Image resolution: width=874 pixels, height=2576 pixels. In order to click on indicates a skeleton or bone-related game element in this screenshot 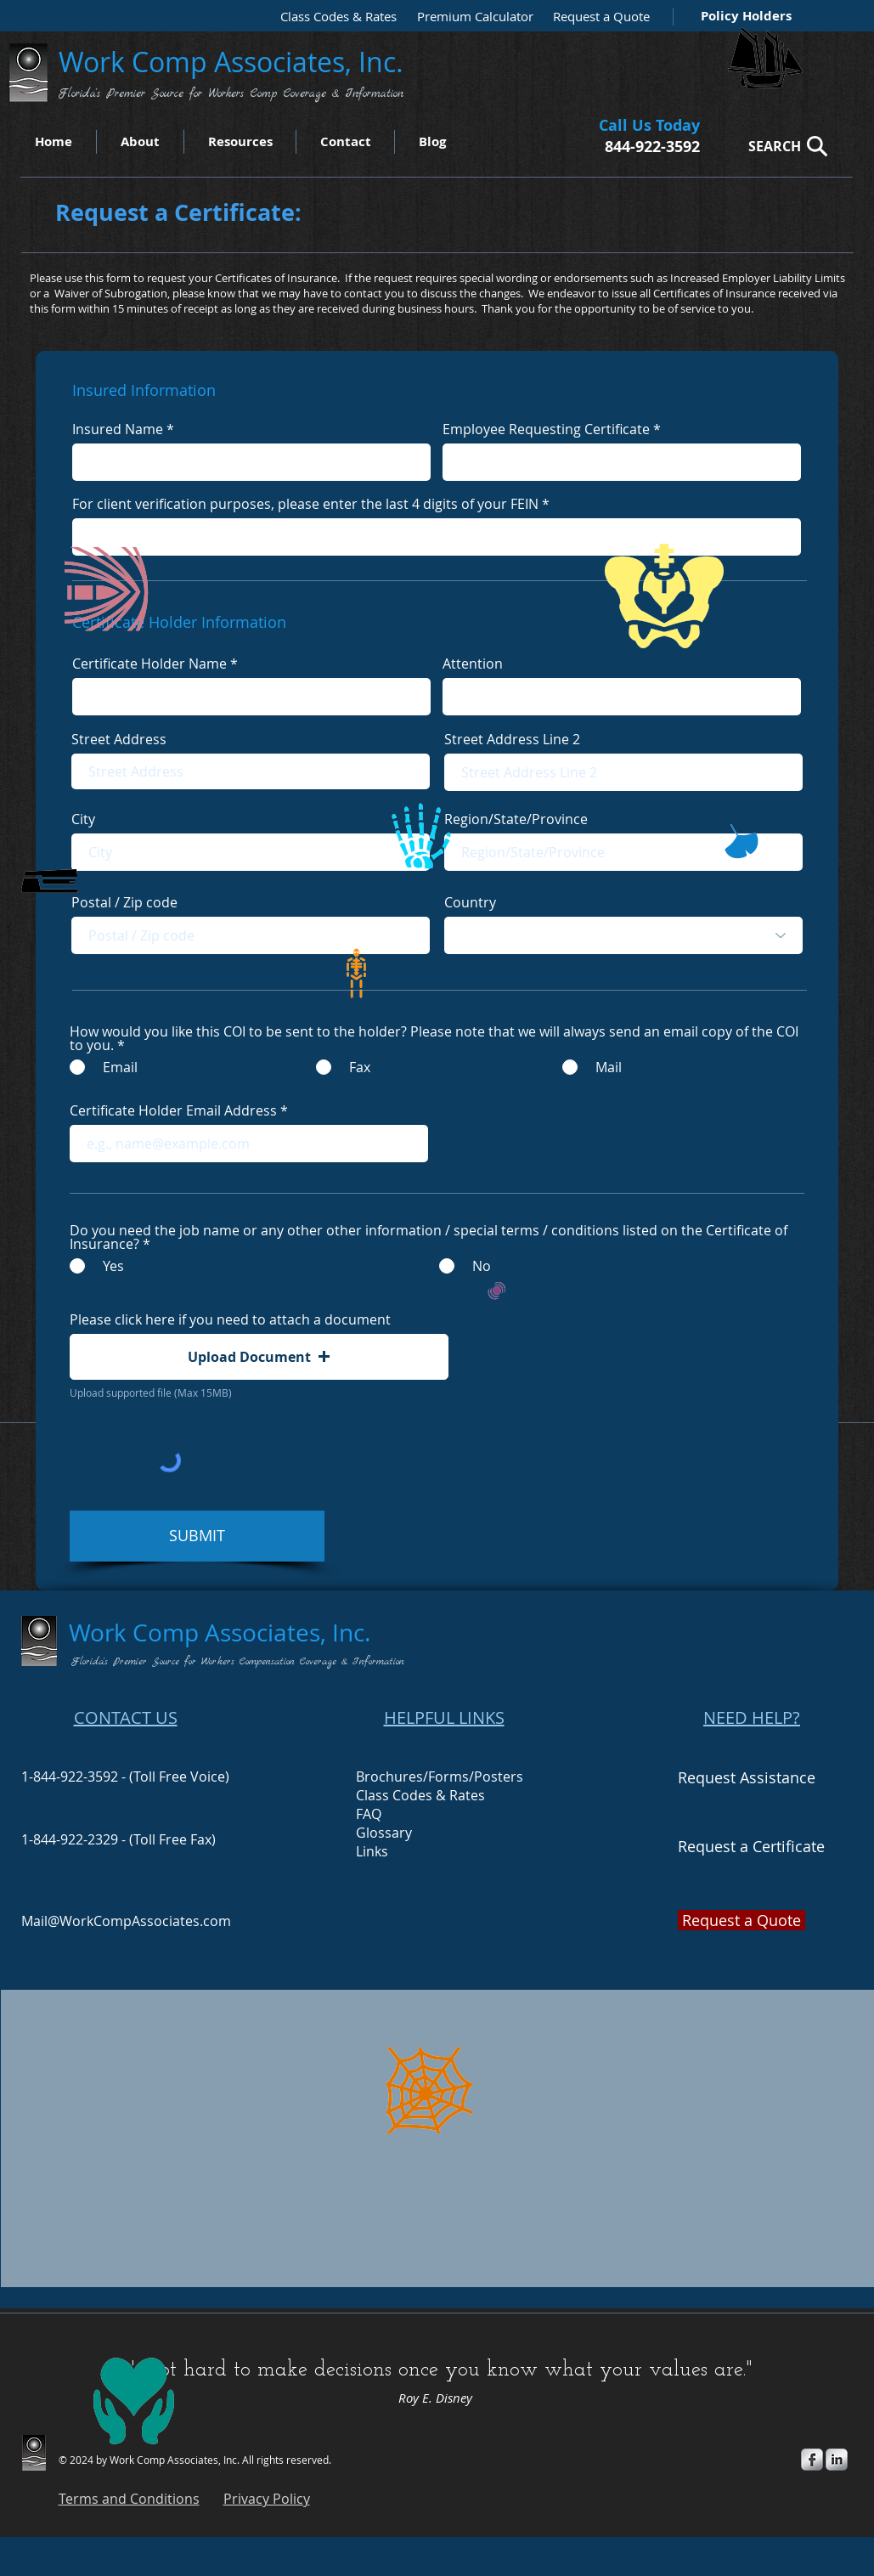, I will do `click(356, 973)`.